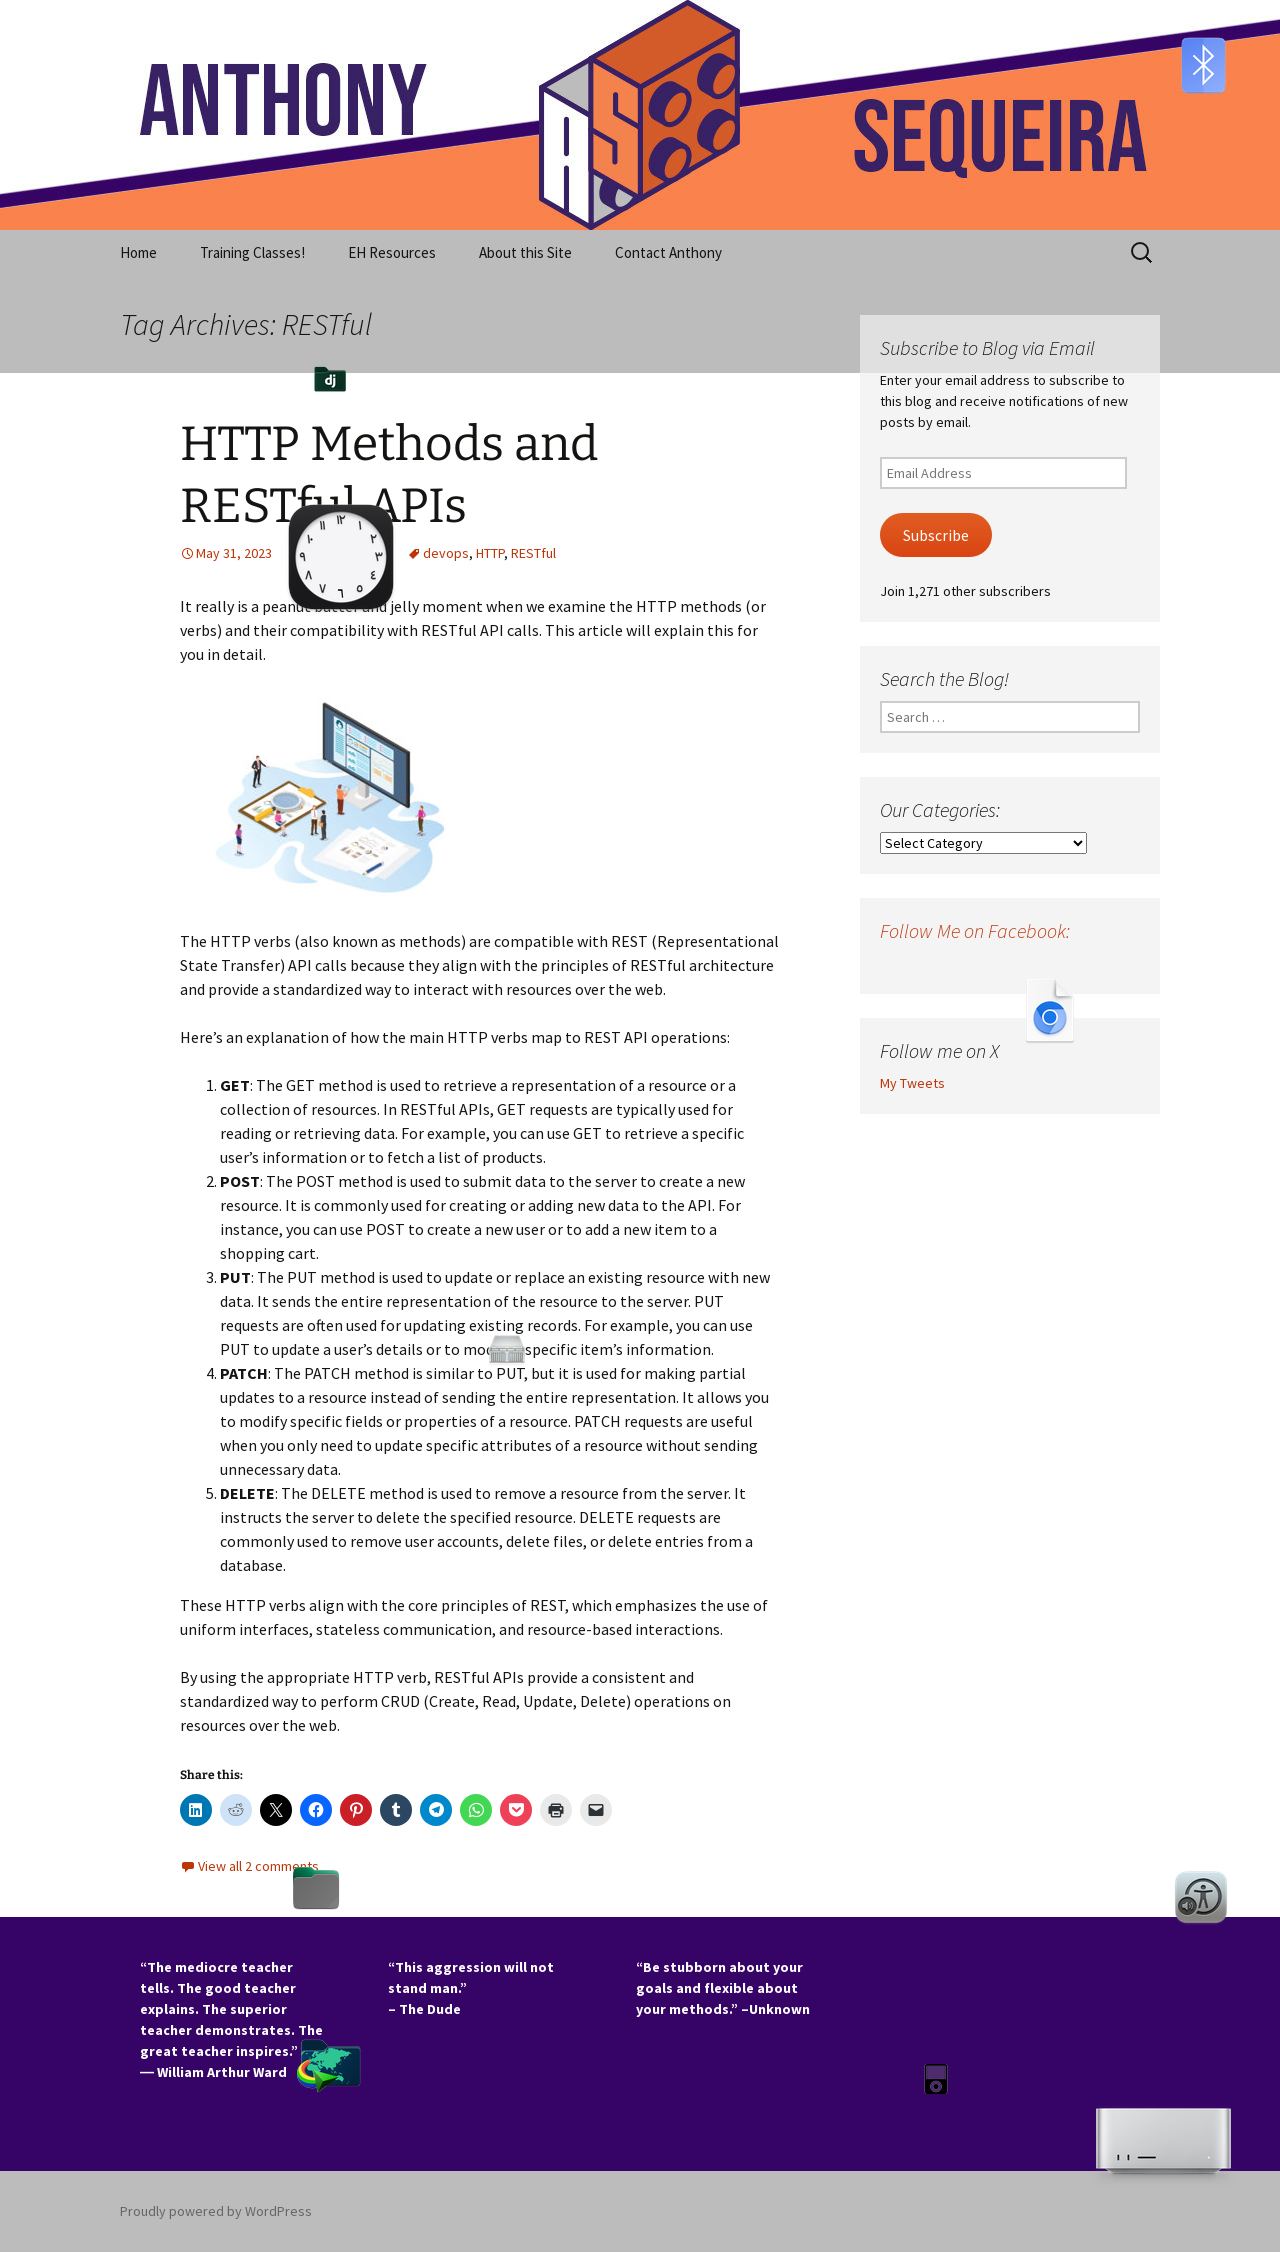  What do you see at coordinates (1050, 1010) in the screenshot?
I see `open a document in chromium browser` at bounding box center [1050, 1010].